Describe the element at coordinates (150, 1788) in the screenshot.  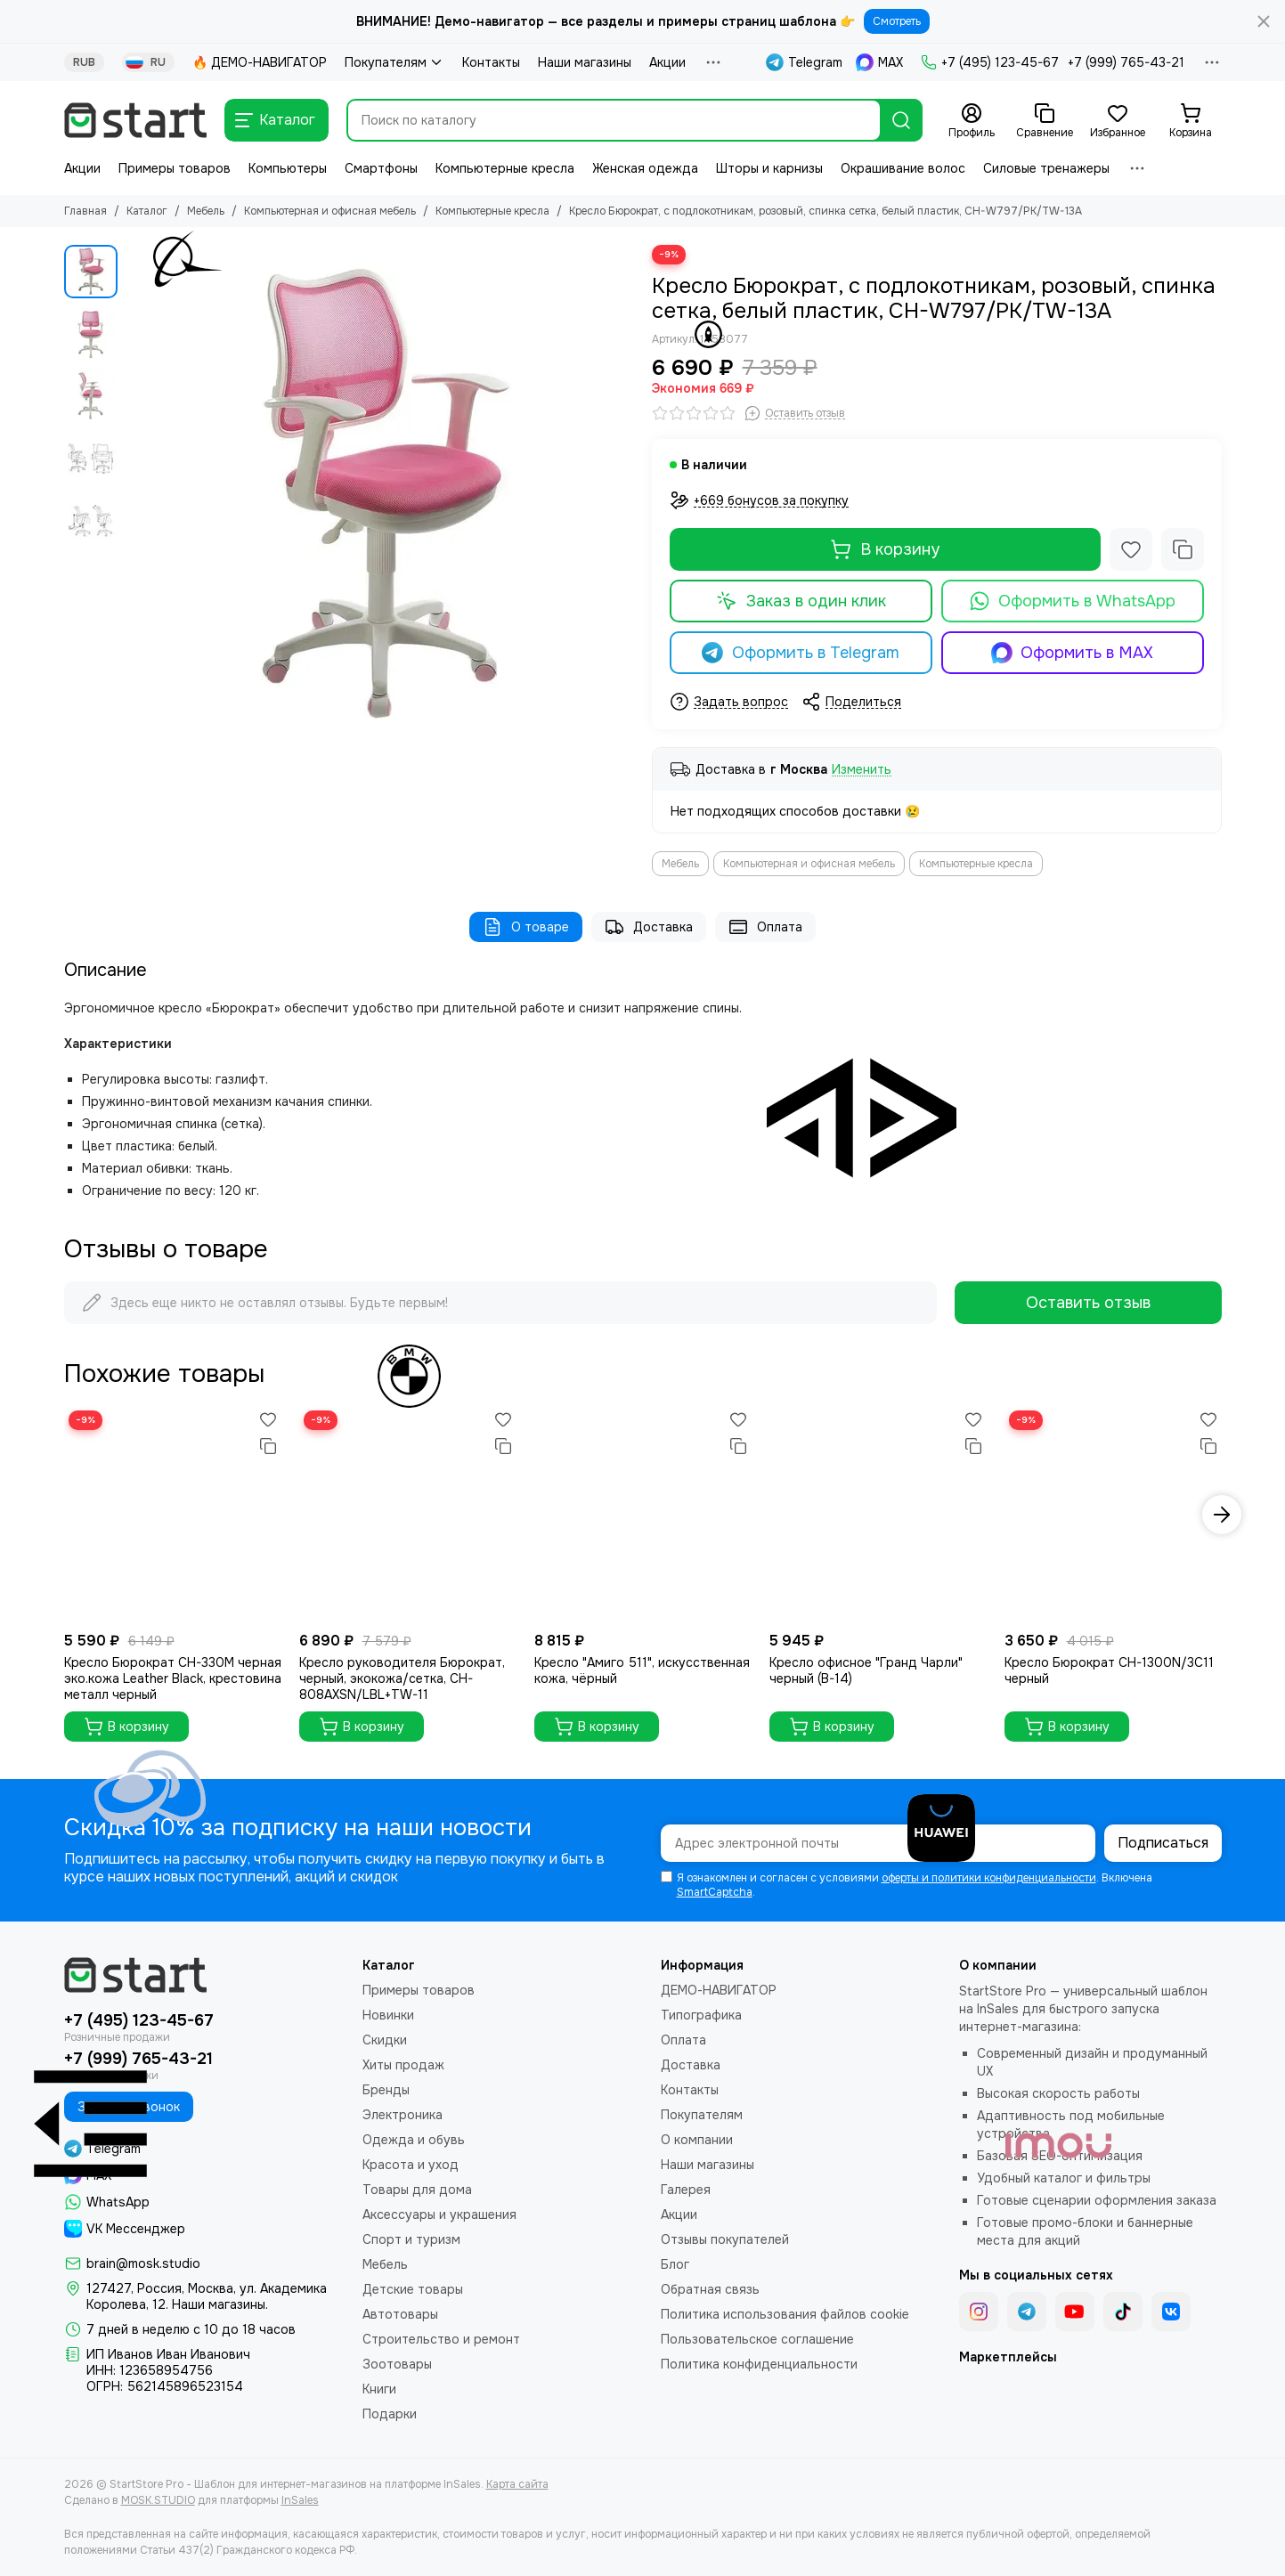
I see `ArangoDB database service logo` at that location.